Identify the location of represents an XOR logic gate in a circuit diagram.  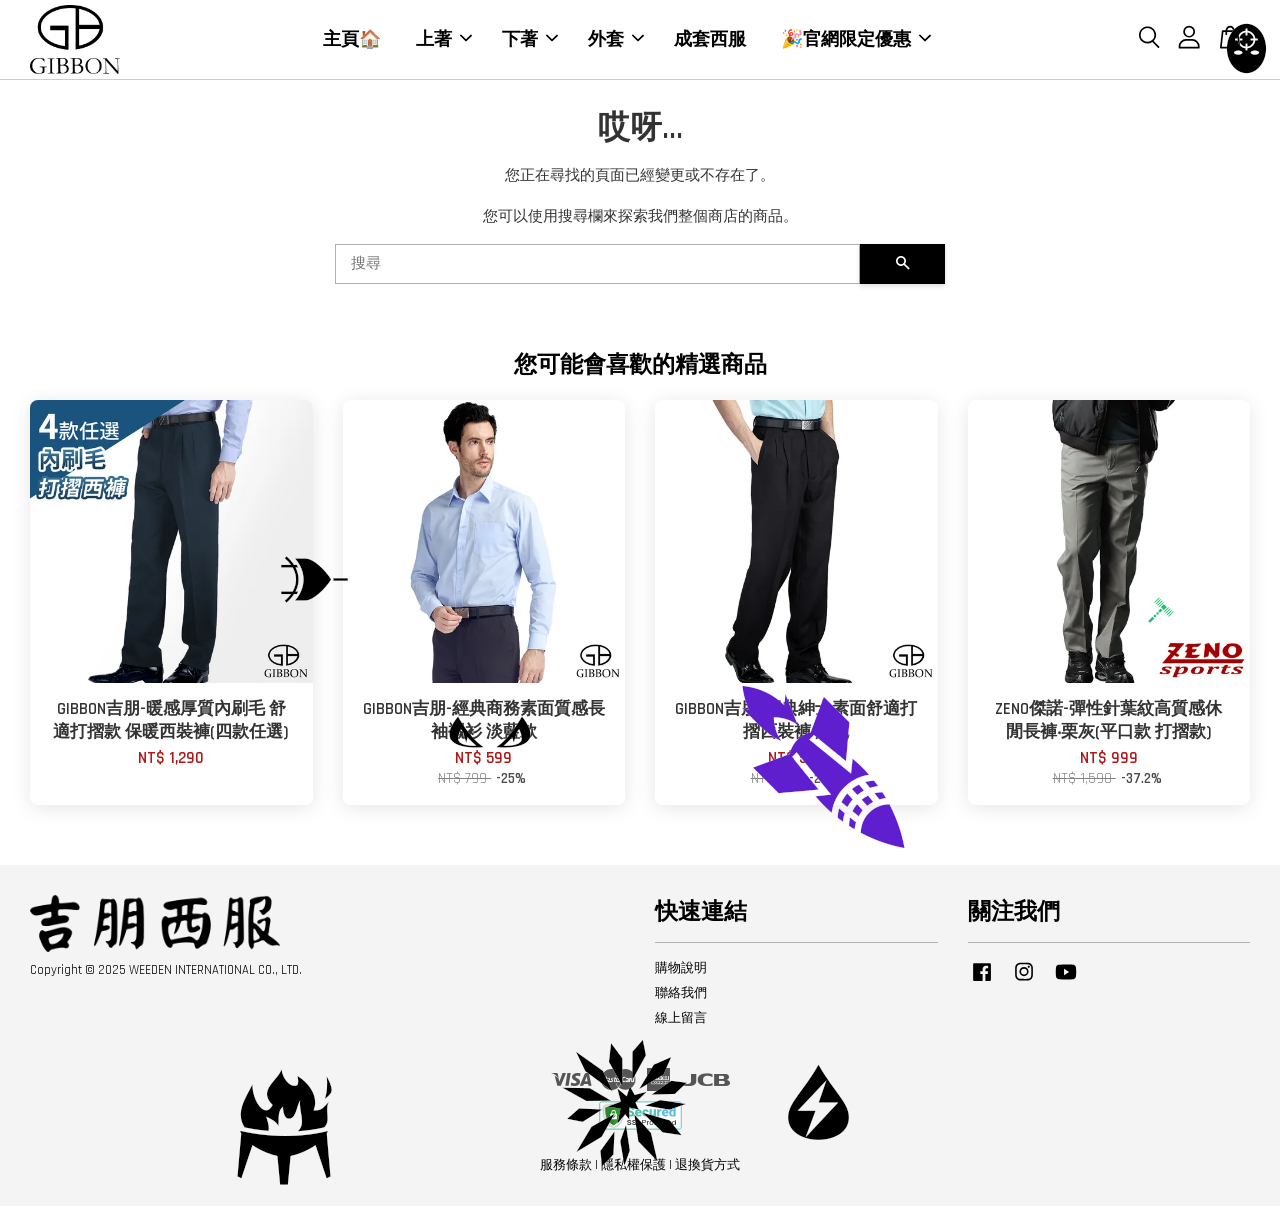
(314, 579).